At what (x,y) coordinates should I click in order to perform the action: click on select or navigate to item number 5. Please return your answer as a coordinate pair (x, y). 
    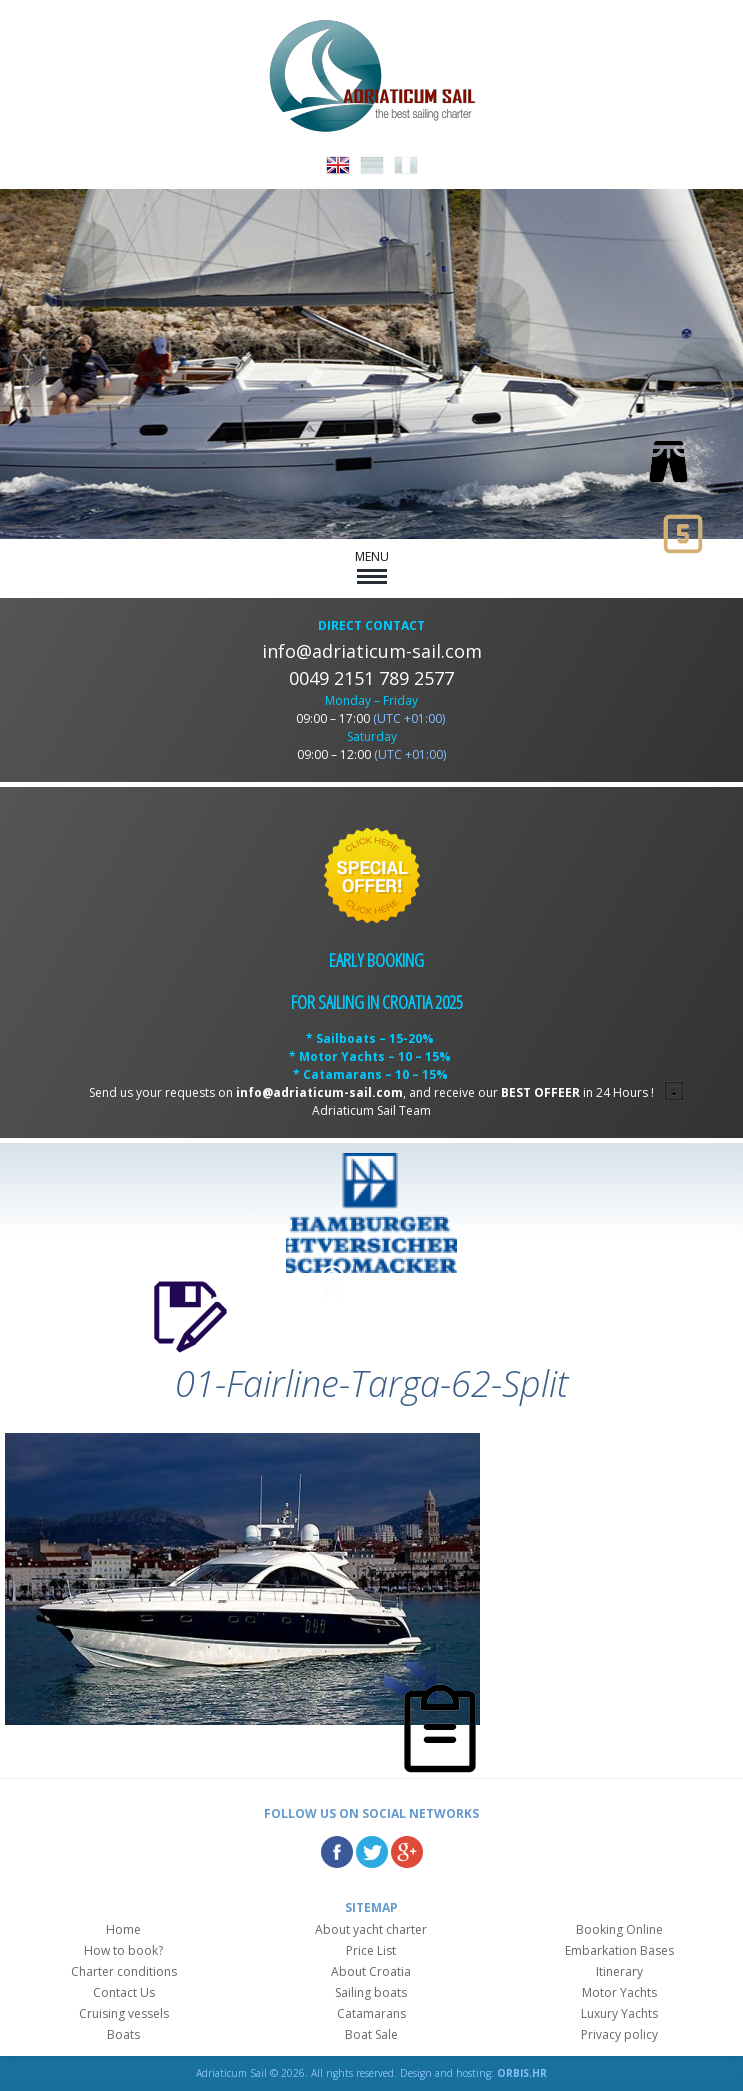
    Looking at the image, I should click on (683, 534).